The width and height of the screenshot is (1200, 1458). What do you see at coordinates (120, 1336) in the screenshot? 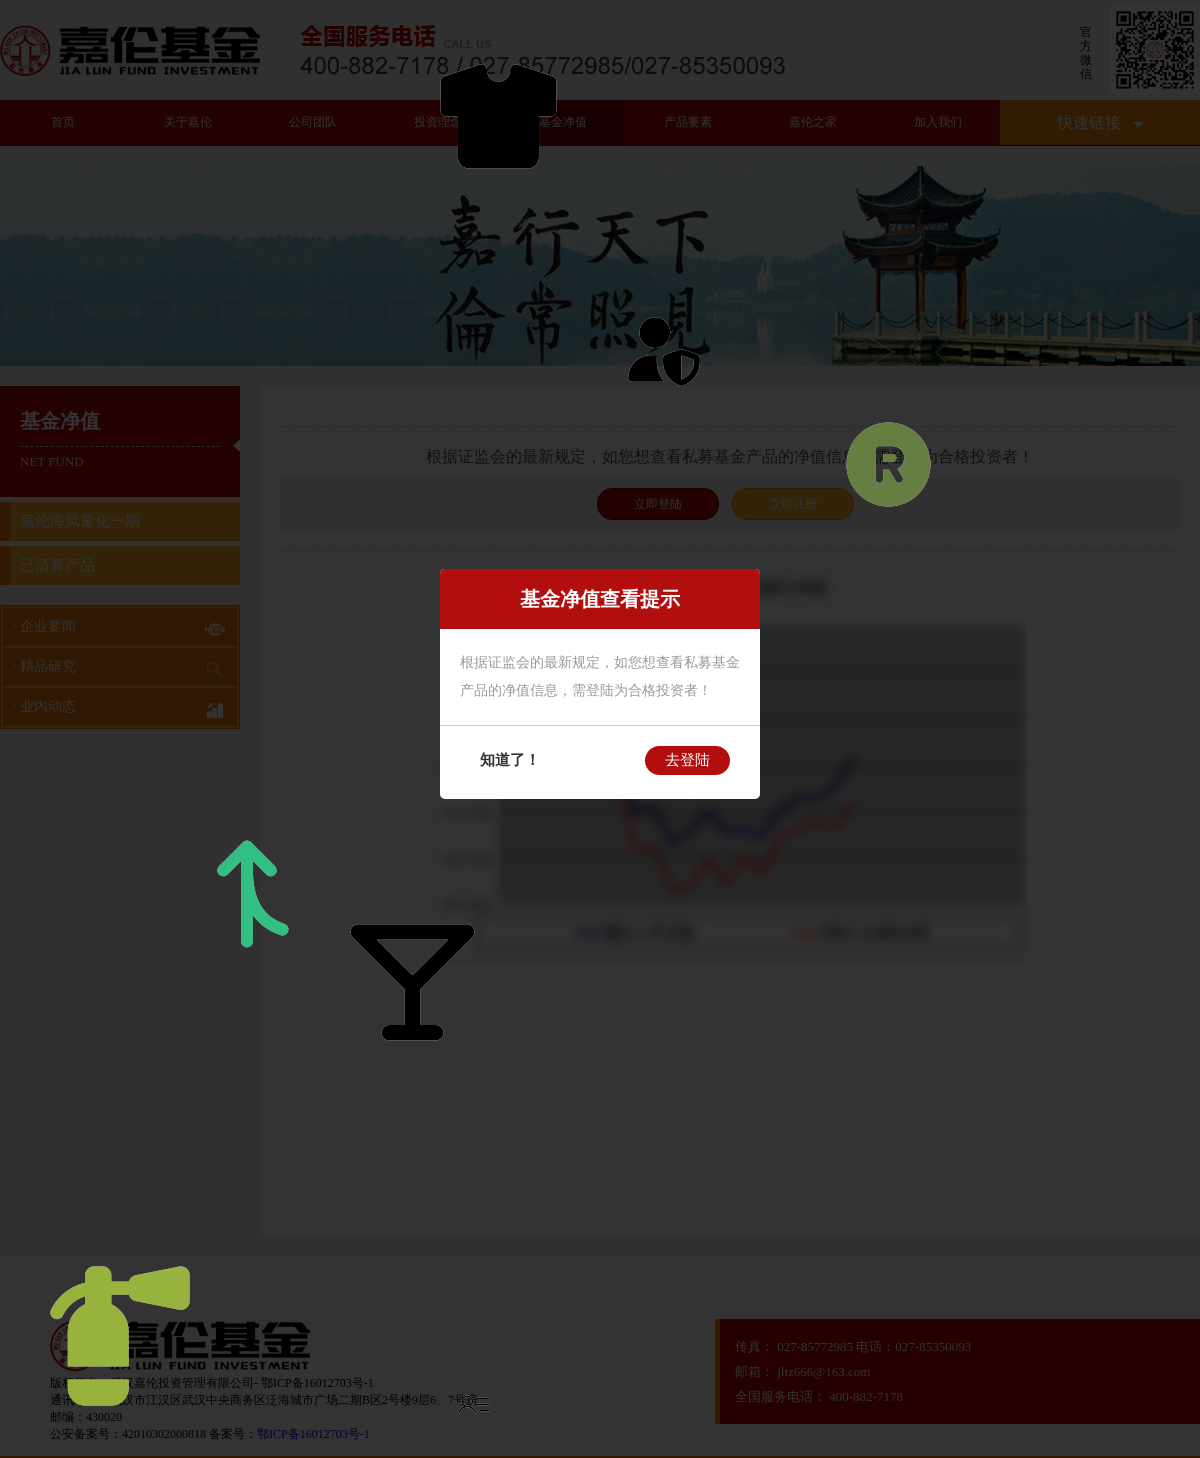
I see `fire safety equipment indicator` at bounding box center [120, 1336].